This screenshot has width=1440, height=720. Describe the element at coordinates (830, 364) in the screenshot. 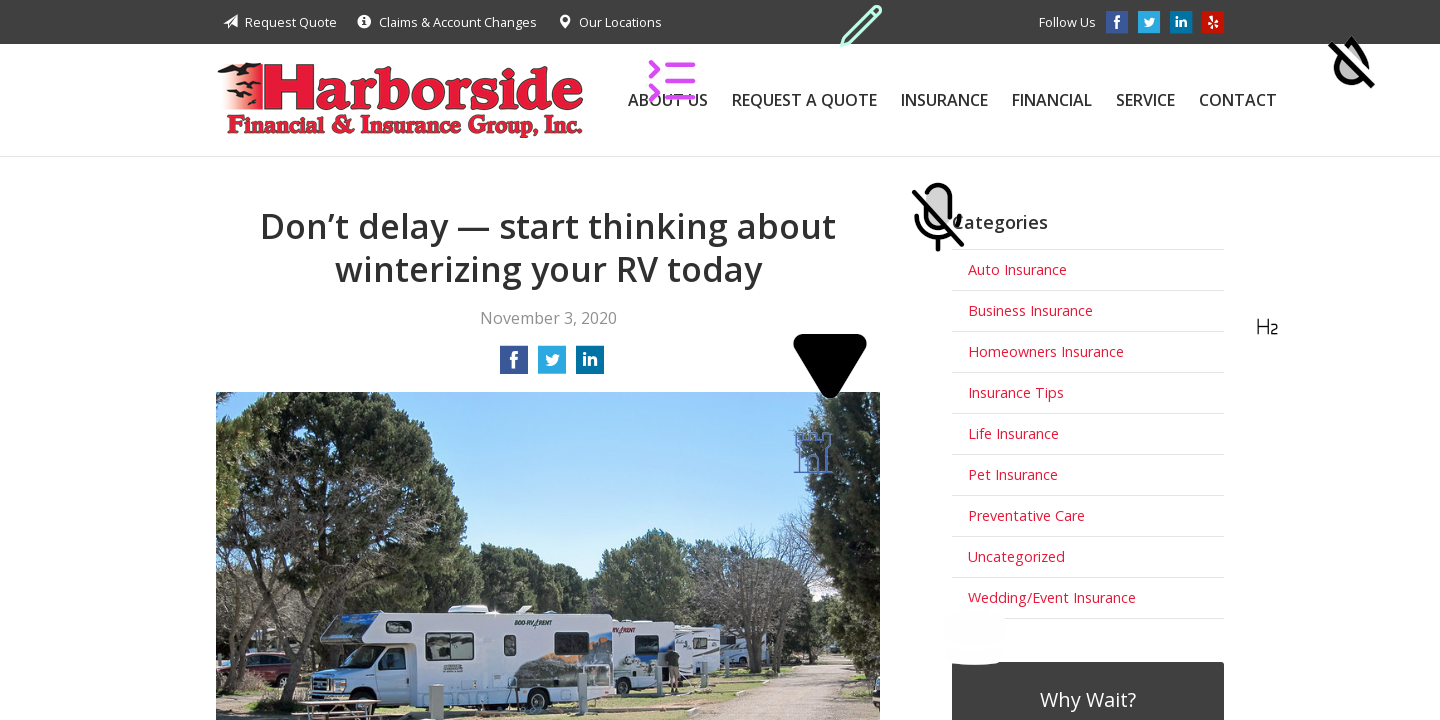

I see `expand dropdown menu` at that location.